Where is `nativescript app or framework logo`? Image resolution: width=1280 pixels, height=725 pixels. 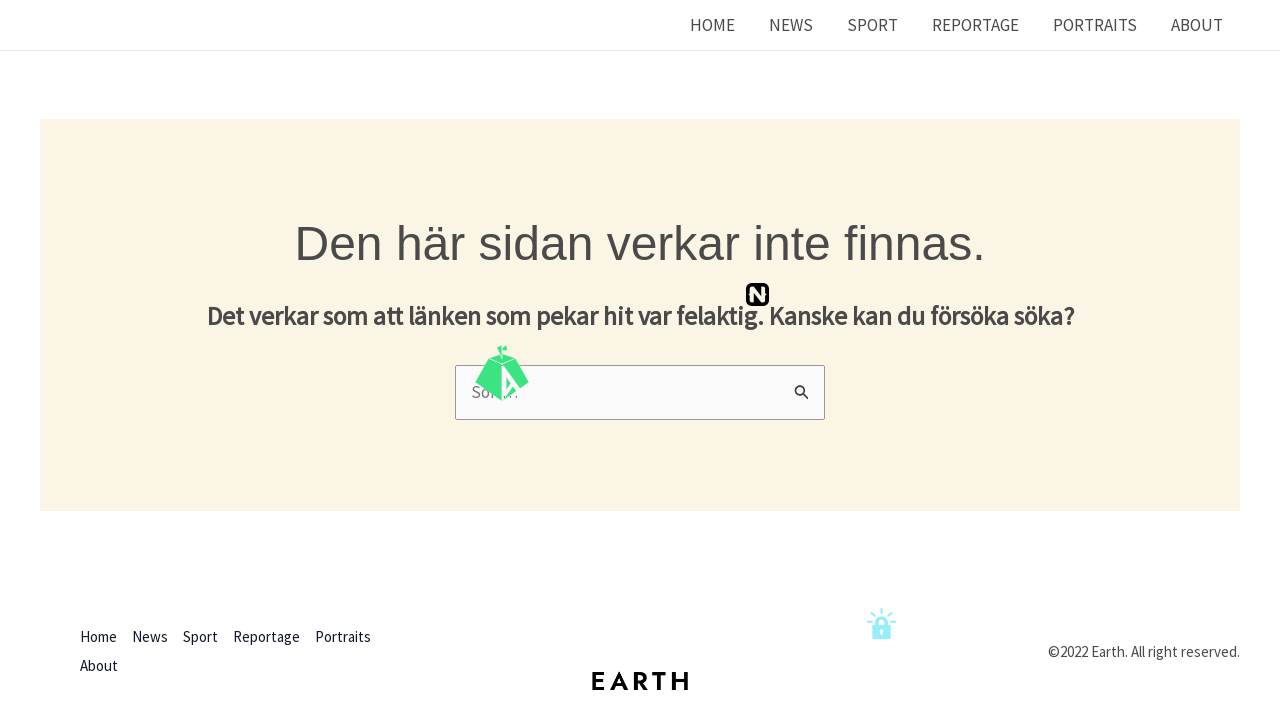
nativescript app or framework logo is located at coordinates (757, 294).